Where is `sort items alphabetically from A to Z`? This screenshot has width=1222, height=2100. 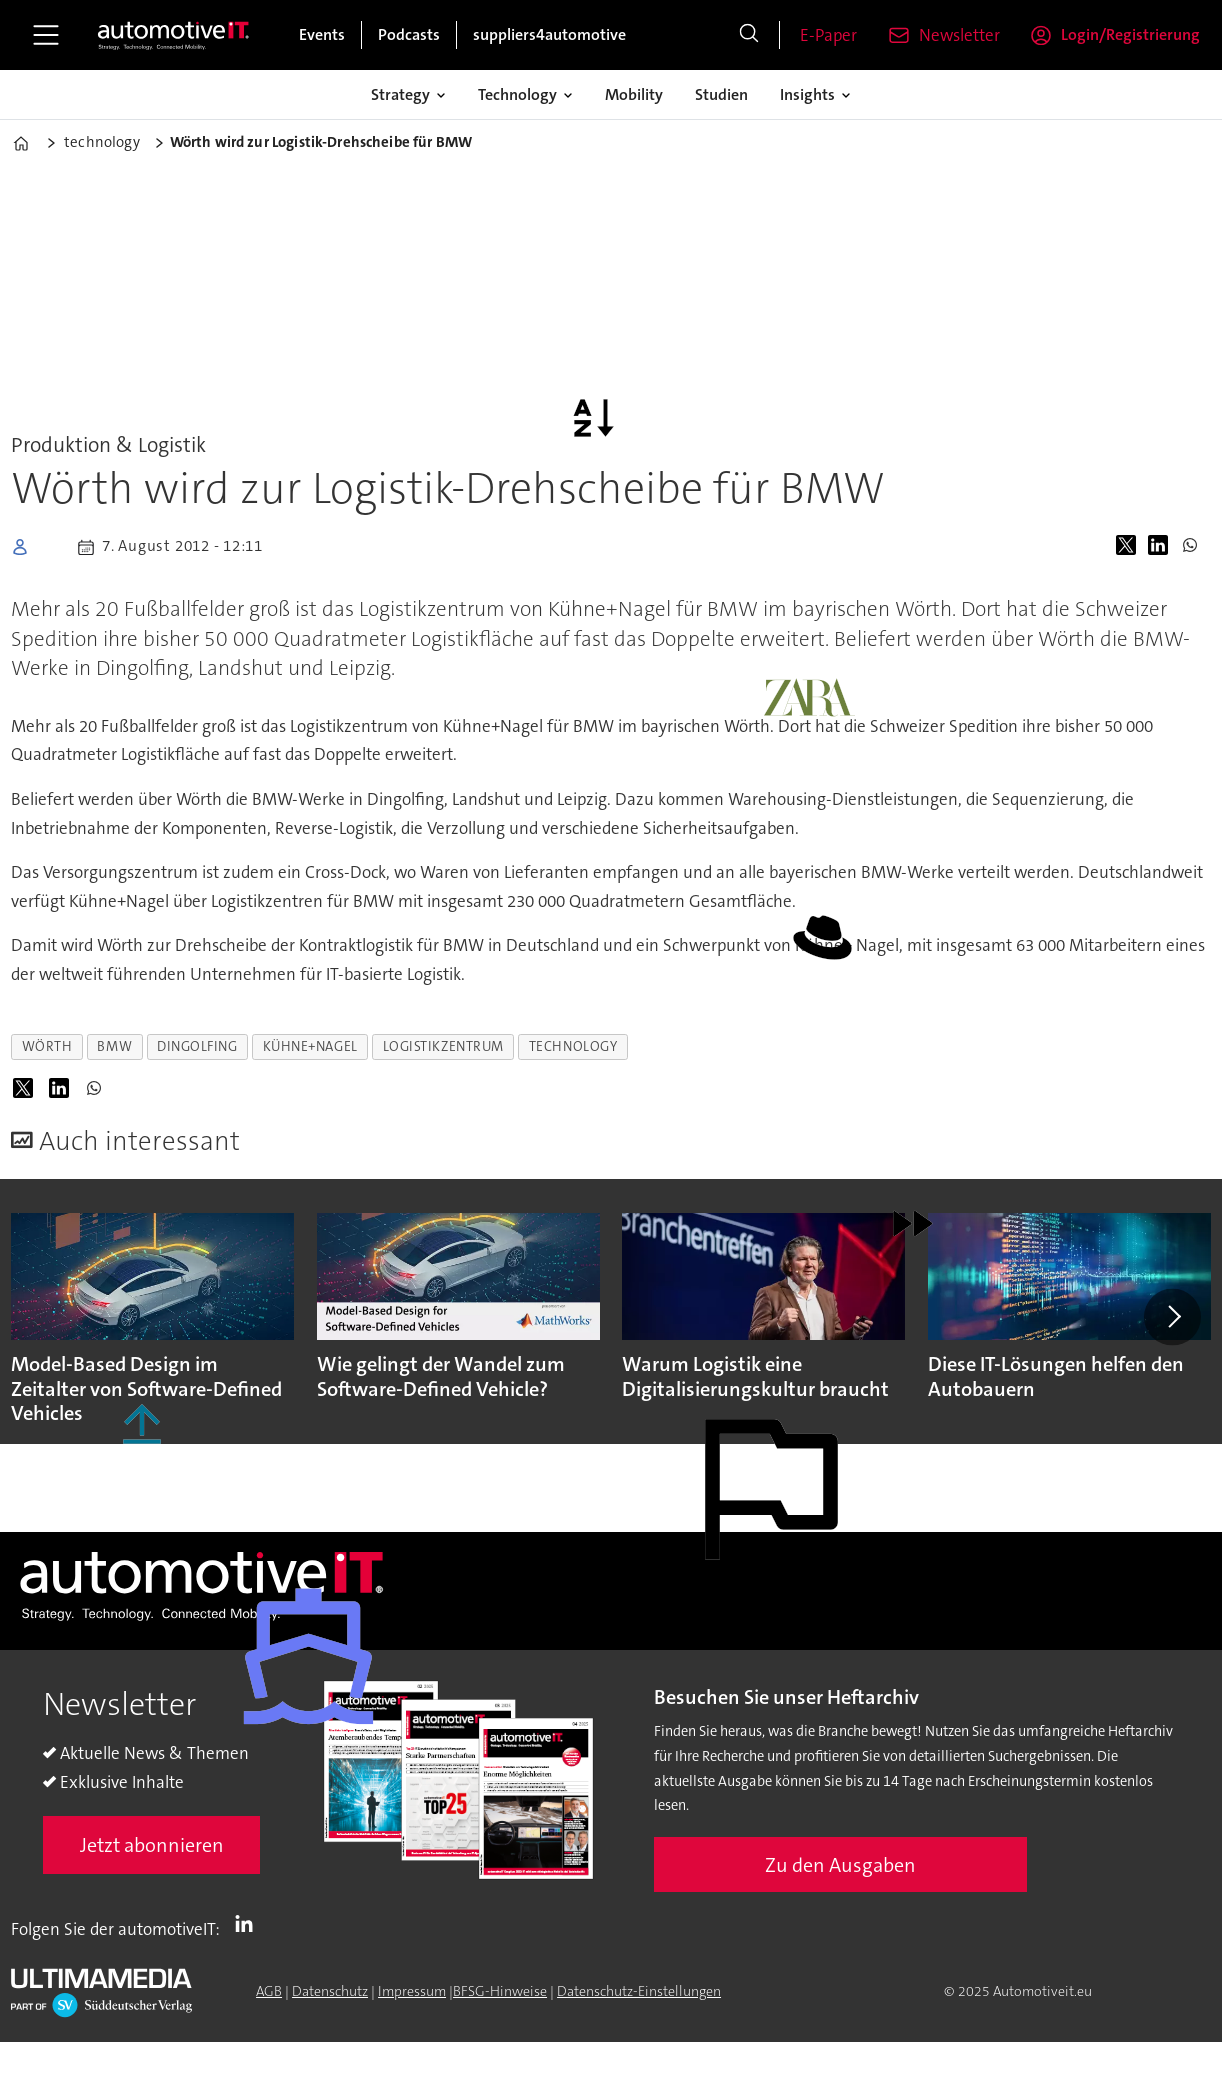 sort items alphabetically from A to Z is located at coordinates (593, 418).